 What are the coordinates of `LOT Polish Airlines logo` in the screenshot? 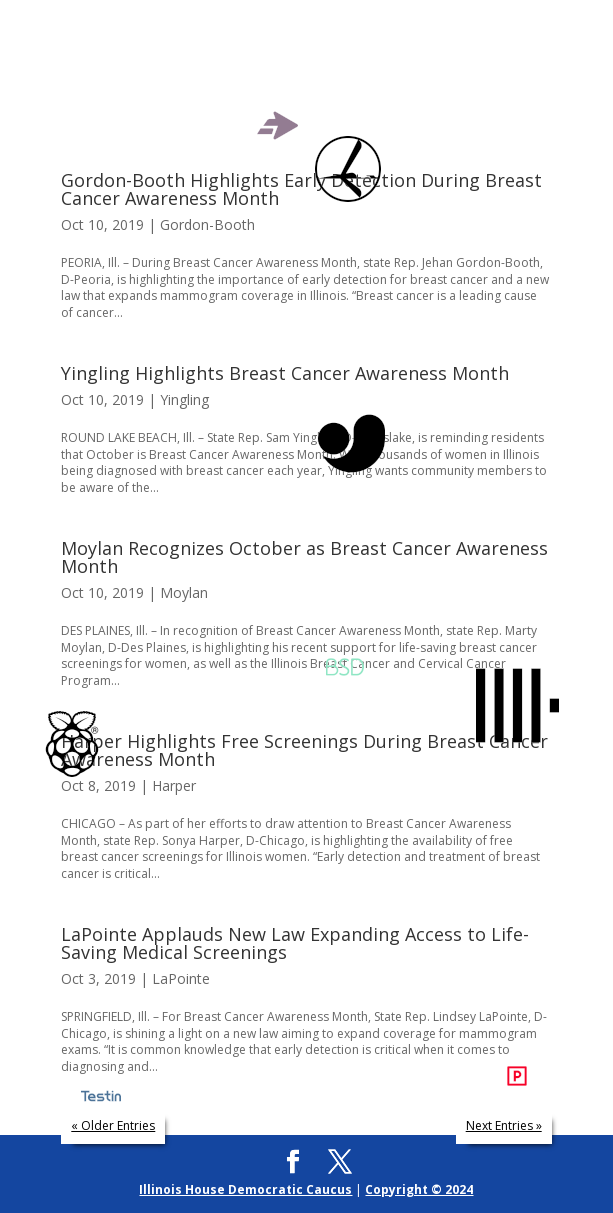 It's located at (348, 169).